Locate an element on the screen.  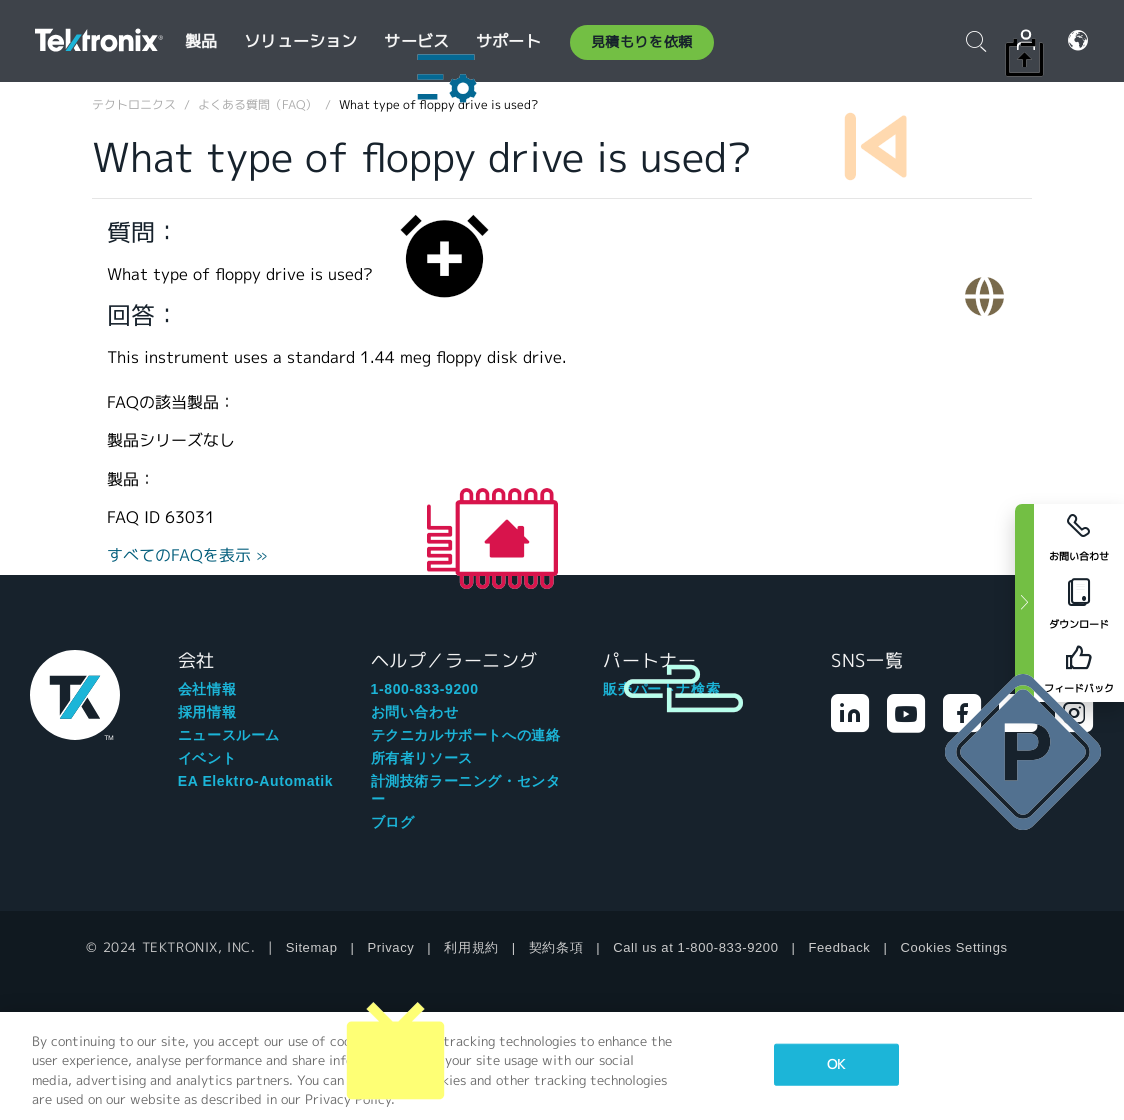
add a new alarm is located at coordinates (444, 254).